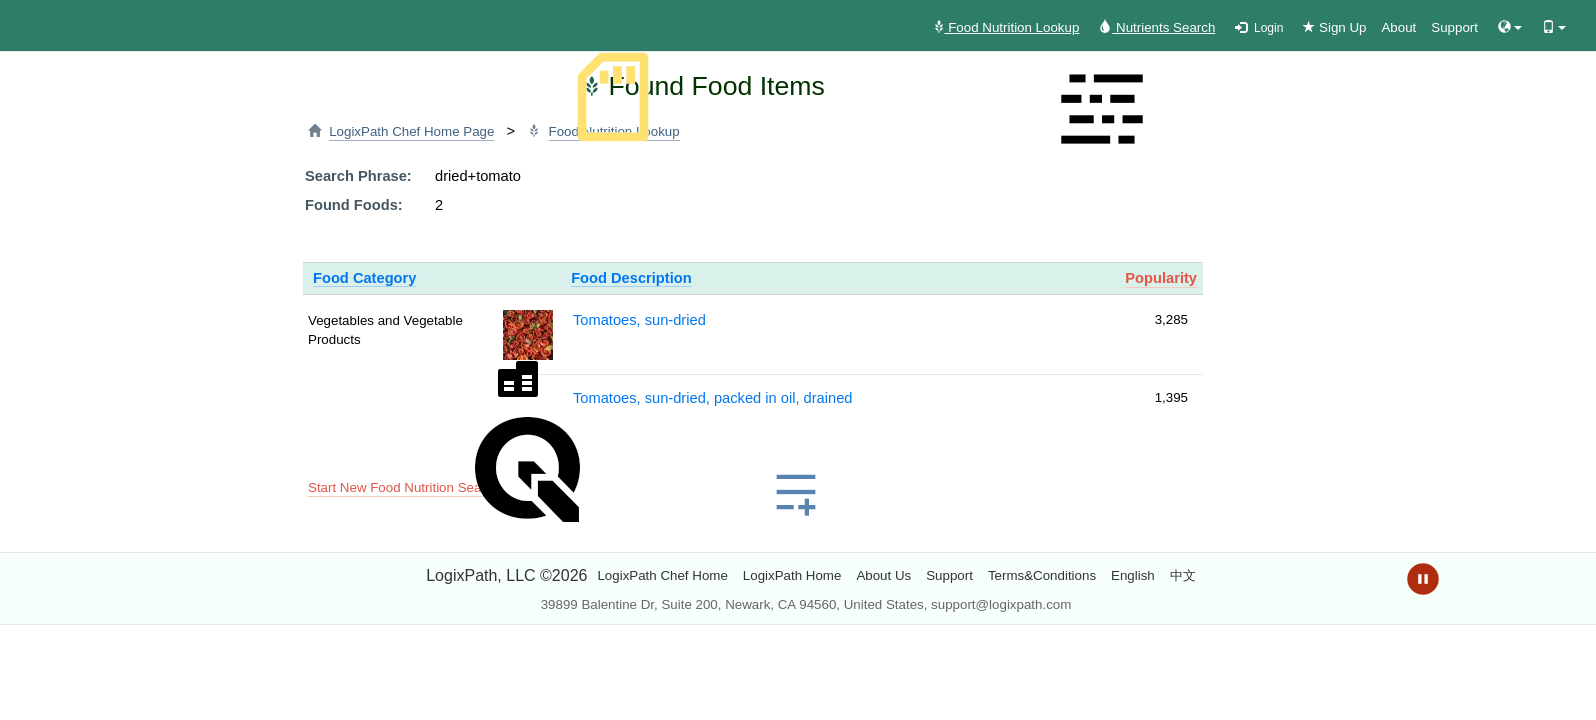 The image size is (1596, 720). What do you see at coordinates (1423, 579) in the screenshot?
I see `pause media playback` at bounding box center [1423, 579].